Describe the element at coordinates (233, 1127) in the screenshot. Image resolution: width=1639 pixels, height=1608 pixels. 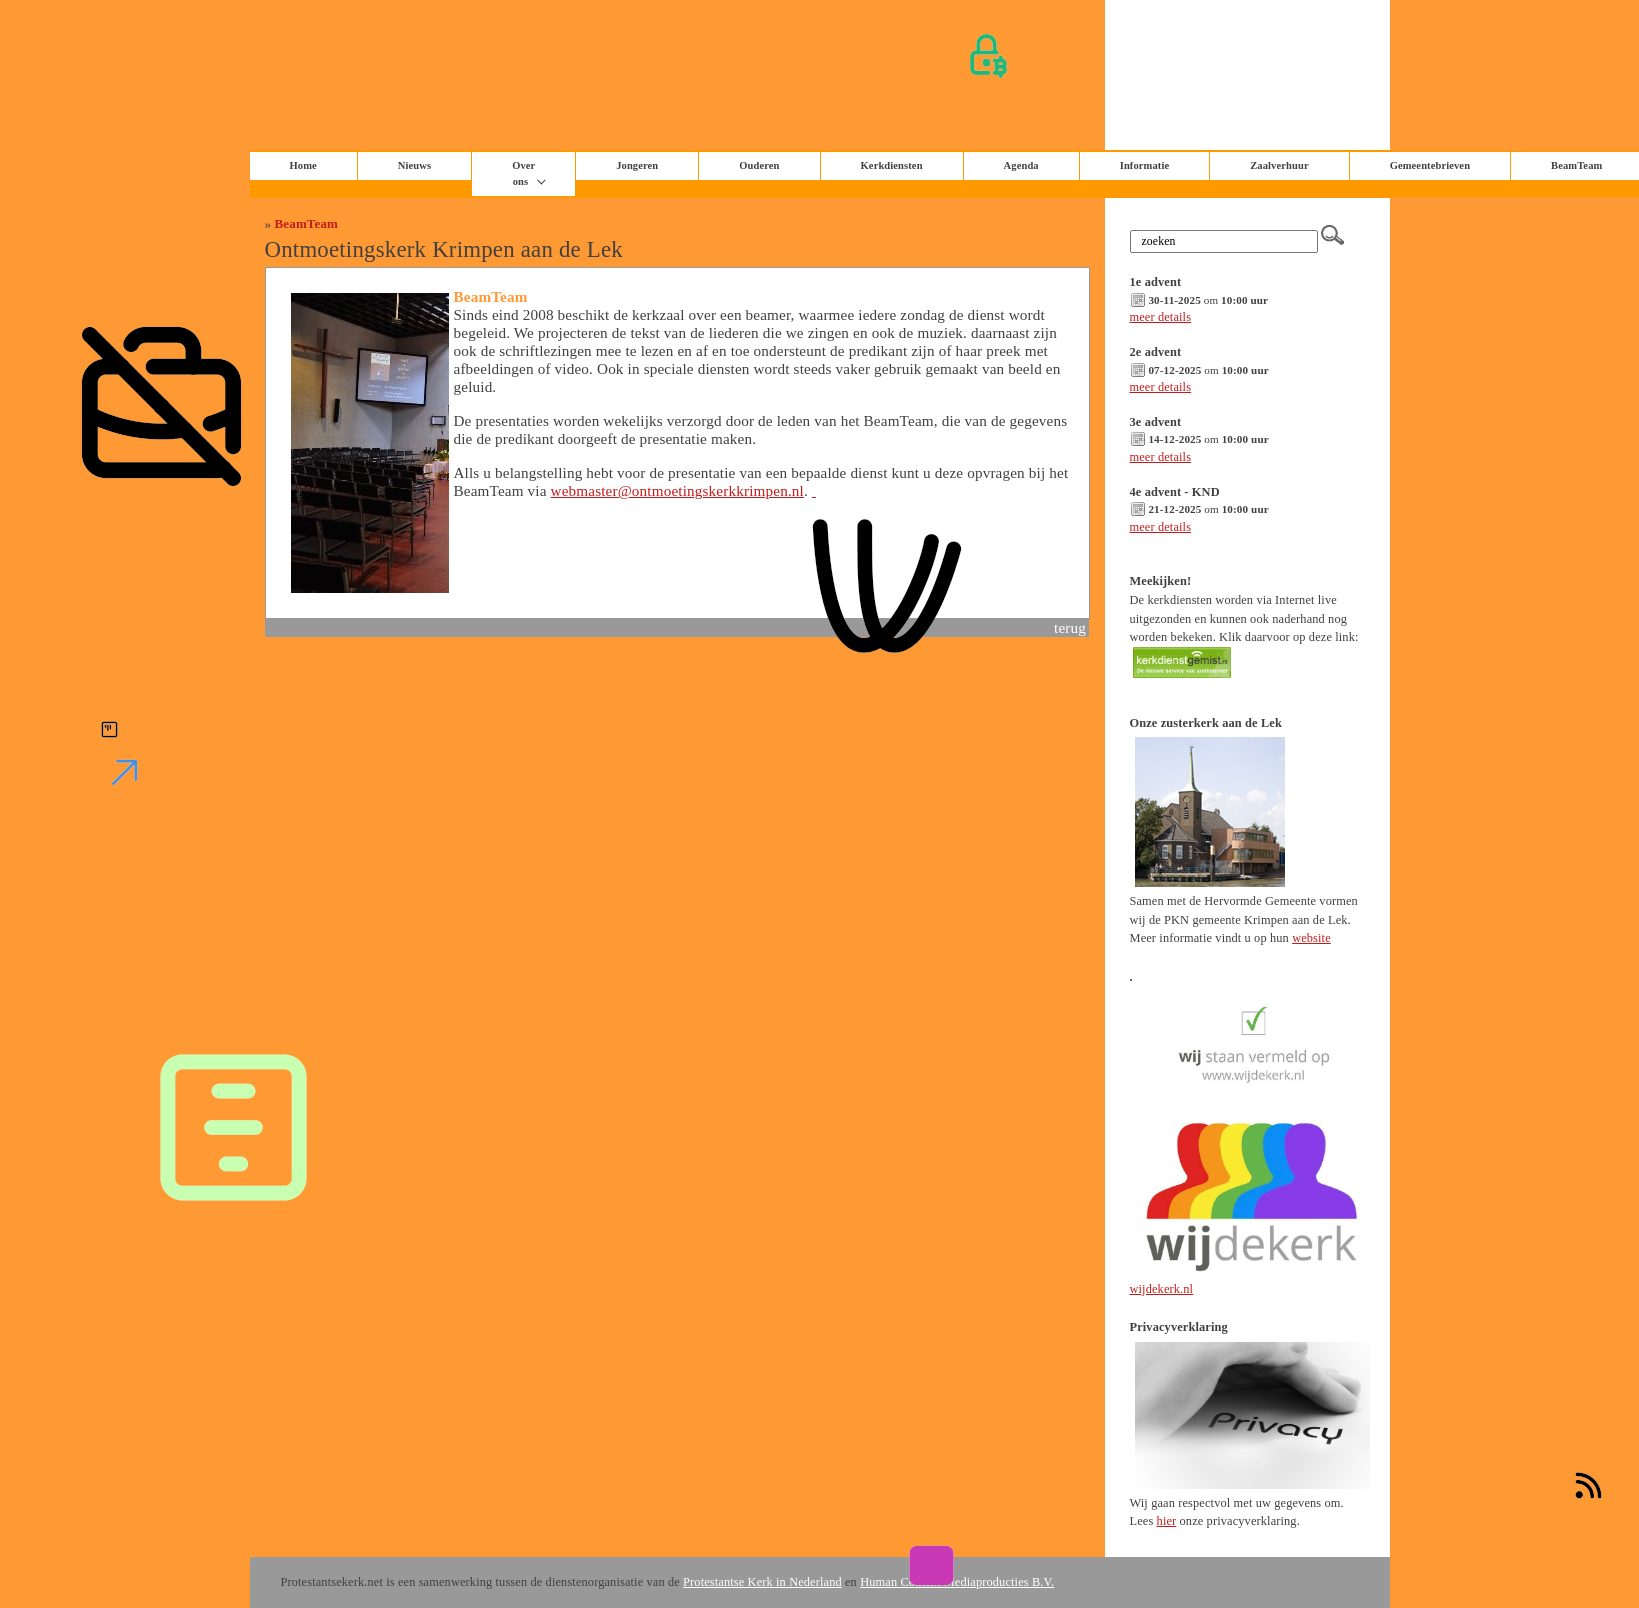
I see `center align content with stretch distribution` at that location.